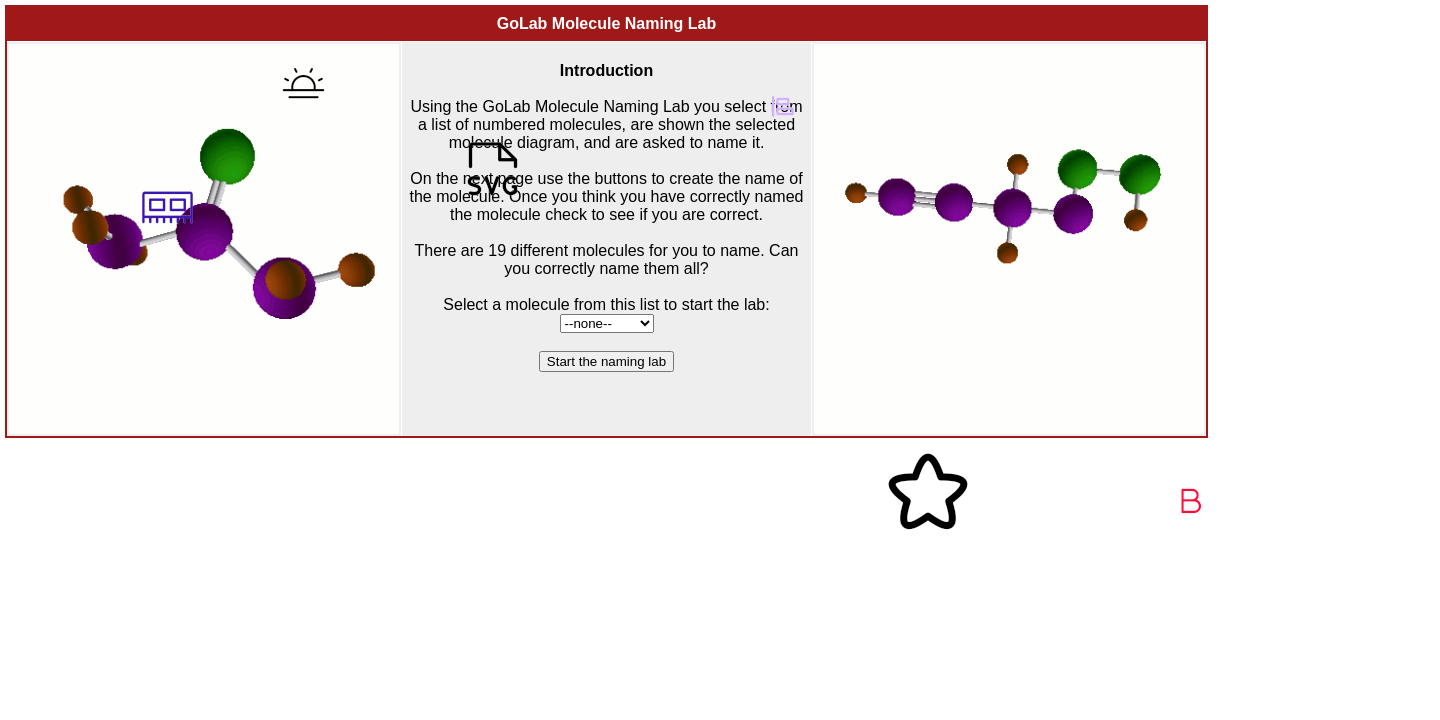  What do you see at coordinates (167, 206) in the screenshot?
I see `view device memory or RAM usage` at bounding box center [167, 206].